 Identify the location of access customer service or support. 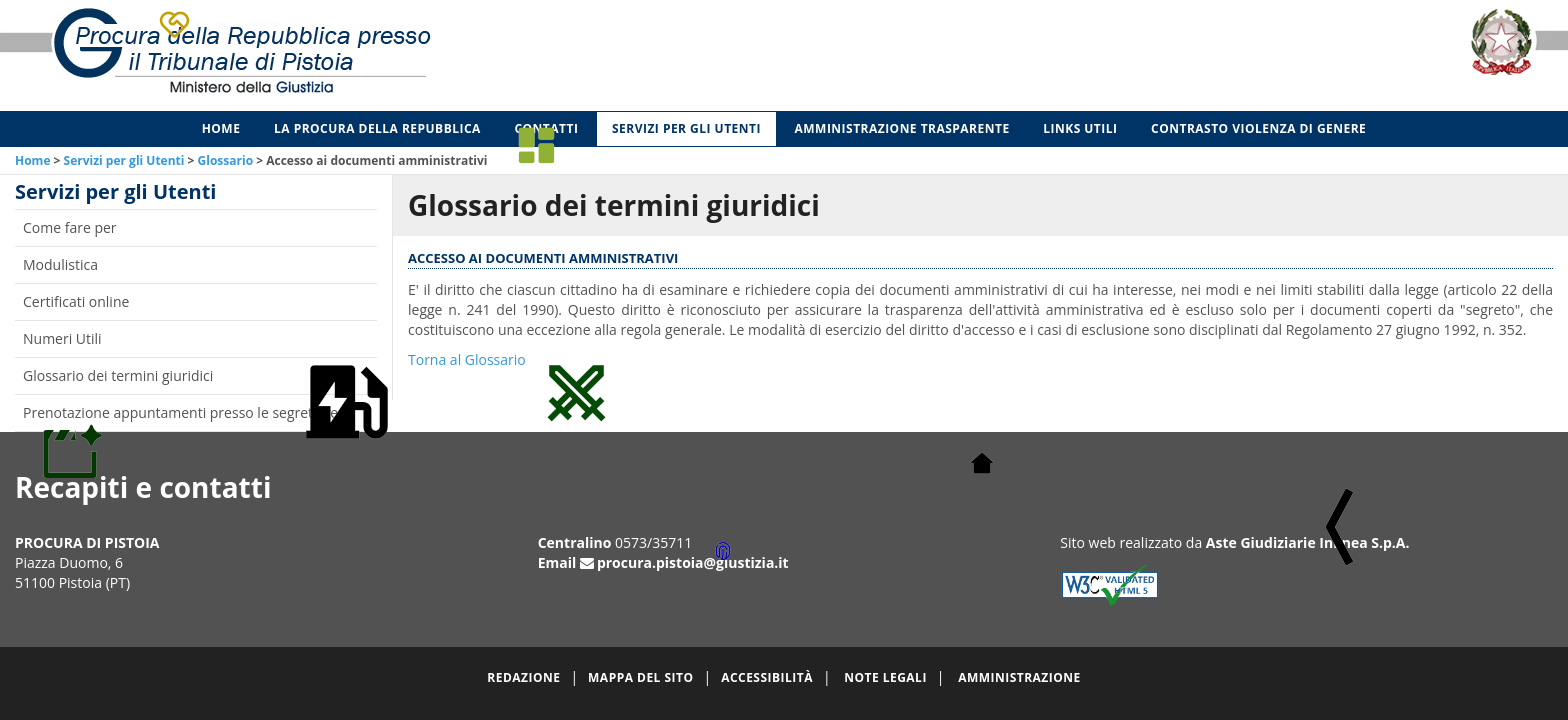
(174, 24).